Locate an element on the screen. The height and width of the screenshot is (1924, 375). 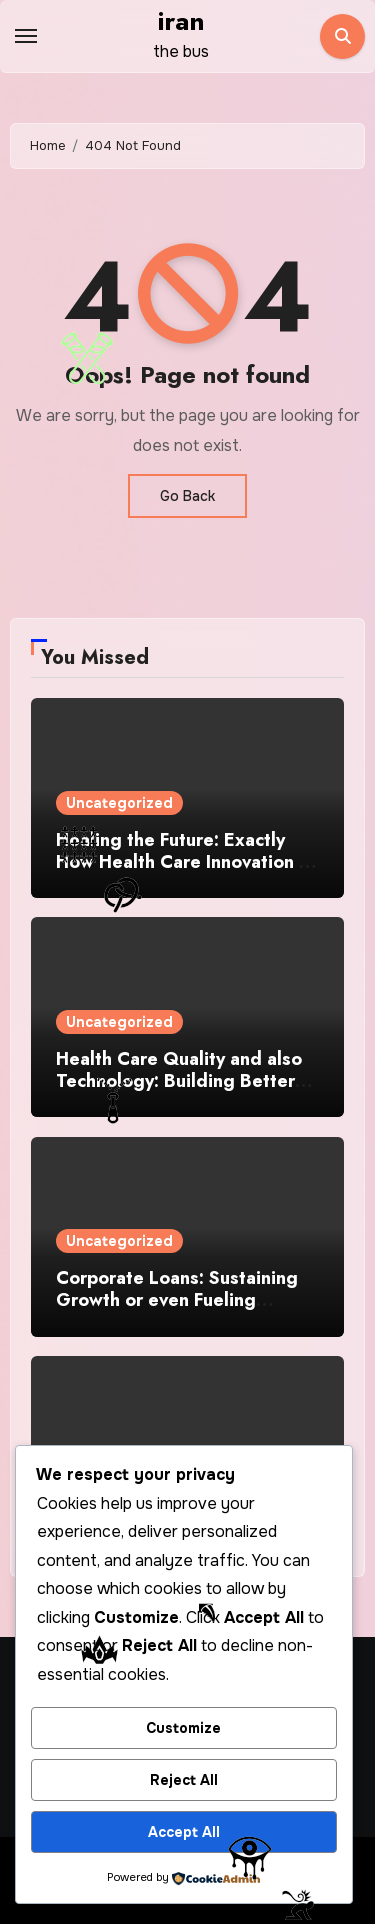
equip saw claw weapon or tool is located at coordinates (208, 1613).